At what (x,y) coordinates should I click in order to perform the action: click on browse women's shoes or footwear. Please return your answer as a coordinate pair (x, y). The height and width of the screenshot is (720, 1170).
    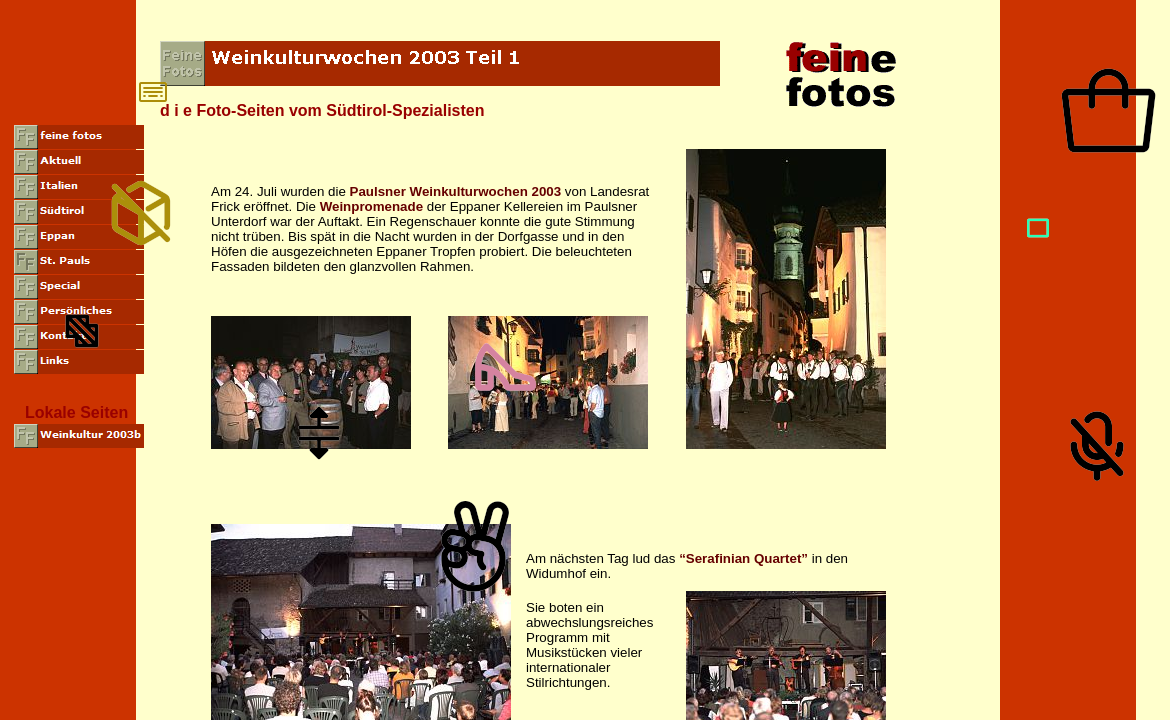
    Looking at the image, I should click on (503, 369).